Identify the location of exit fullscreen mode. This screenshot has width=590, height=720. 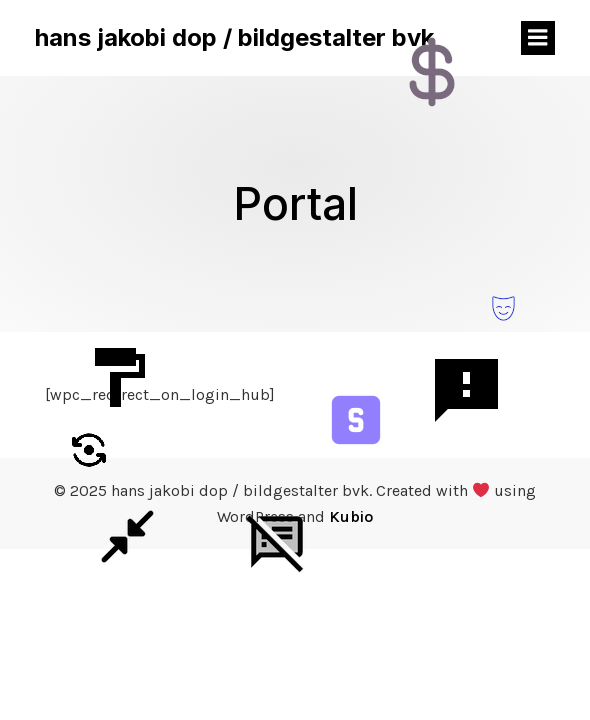
(127, 536).